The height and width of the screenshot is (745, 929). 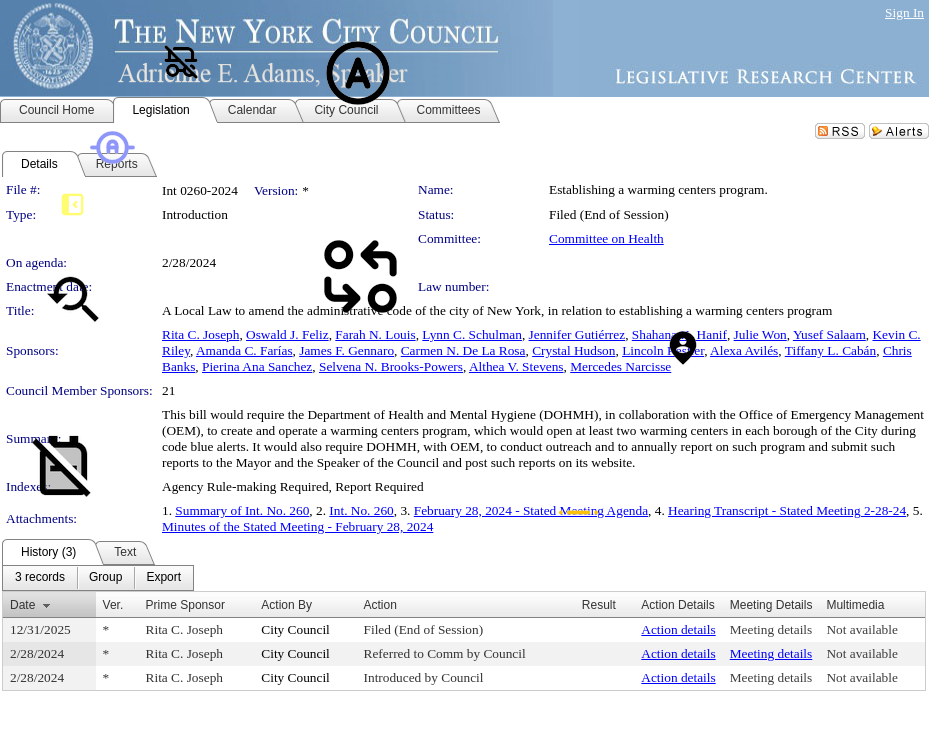 What do you see at coordinates (360, 276) in the screenshot?
I see `transform or convert selected object` at bounding box center [360, 276].